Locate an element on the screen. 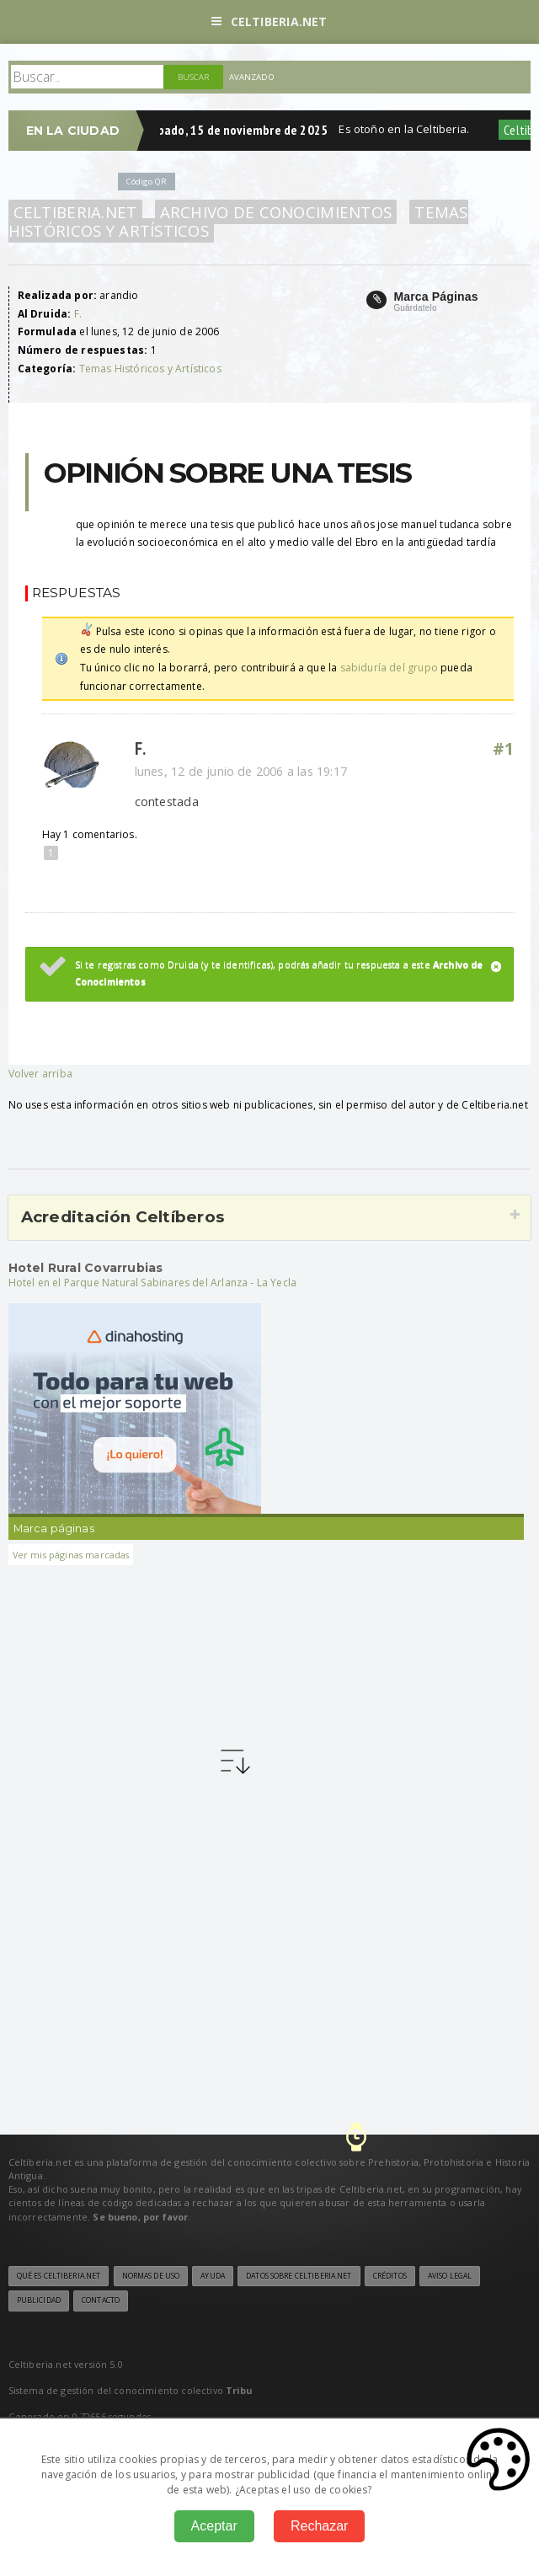  sort items in ascending order is located at coordinates (234, 1761).